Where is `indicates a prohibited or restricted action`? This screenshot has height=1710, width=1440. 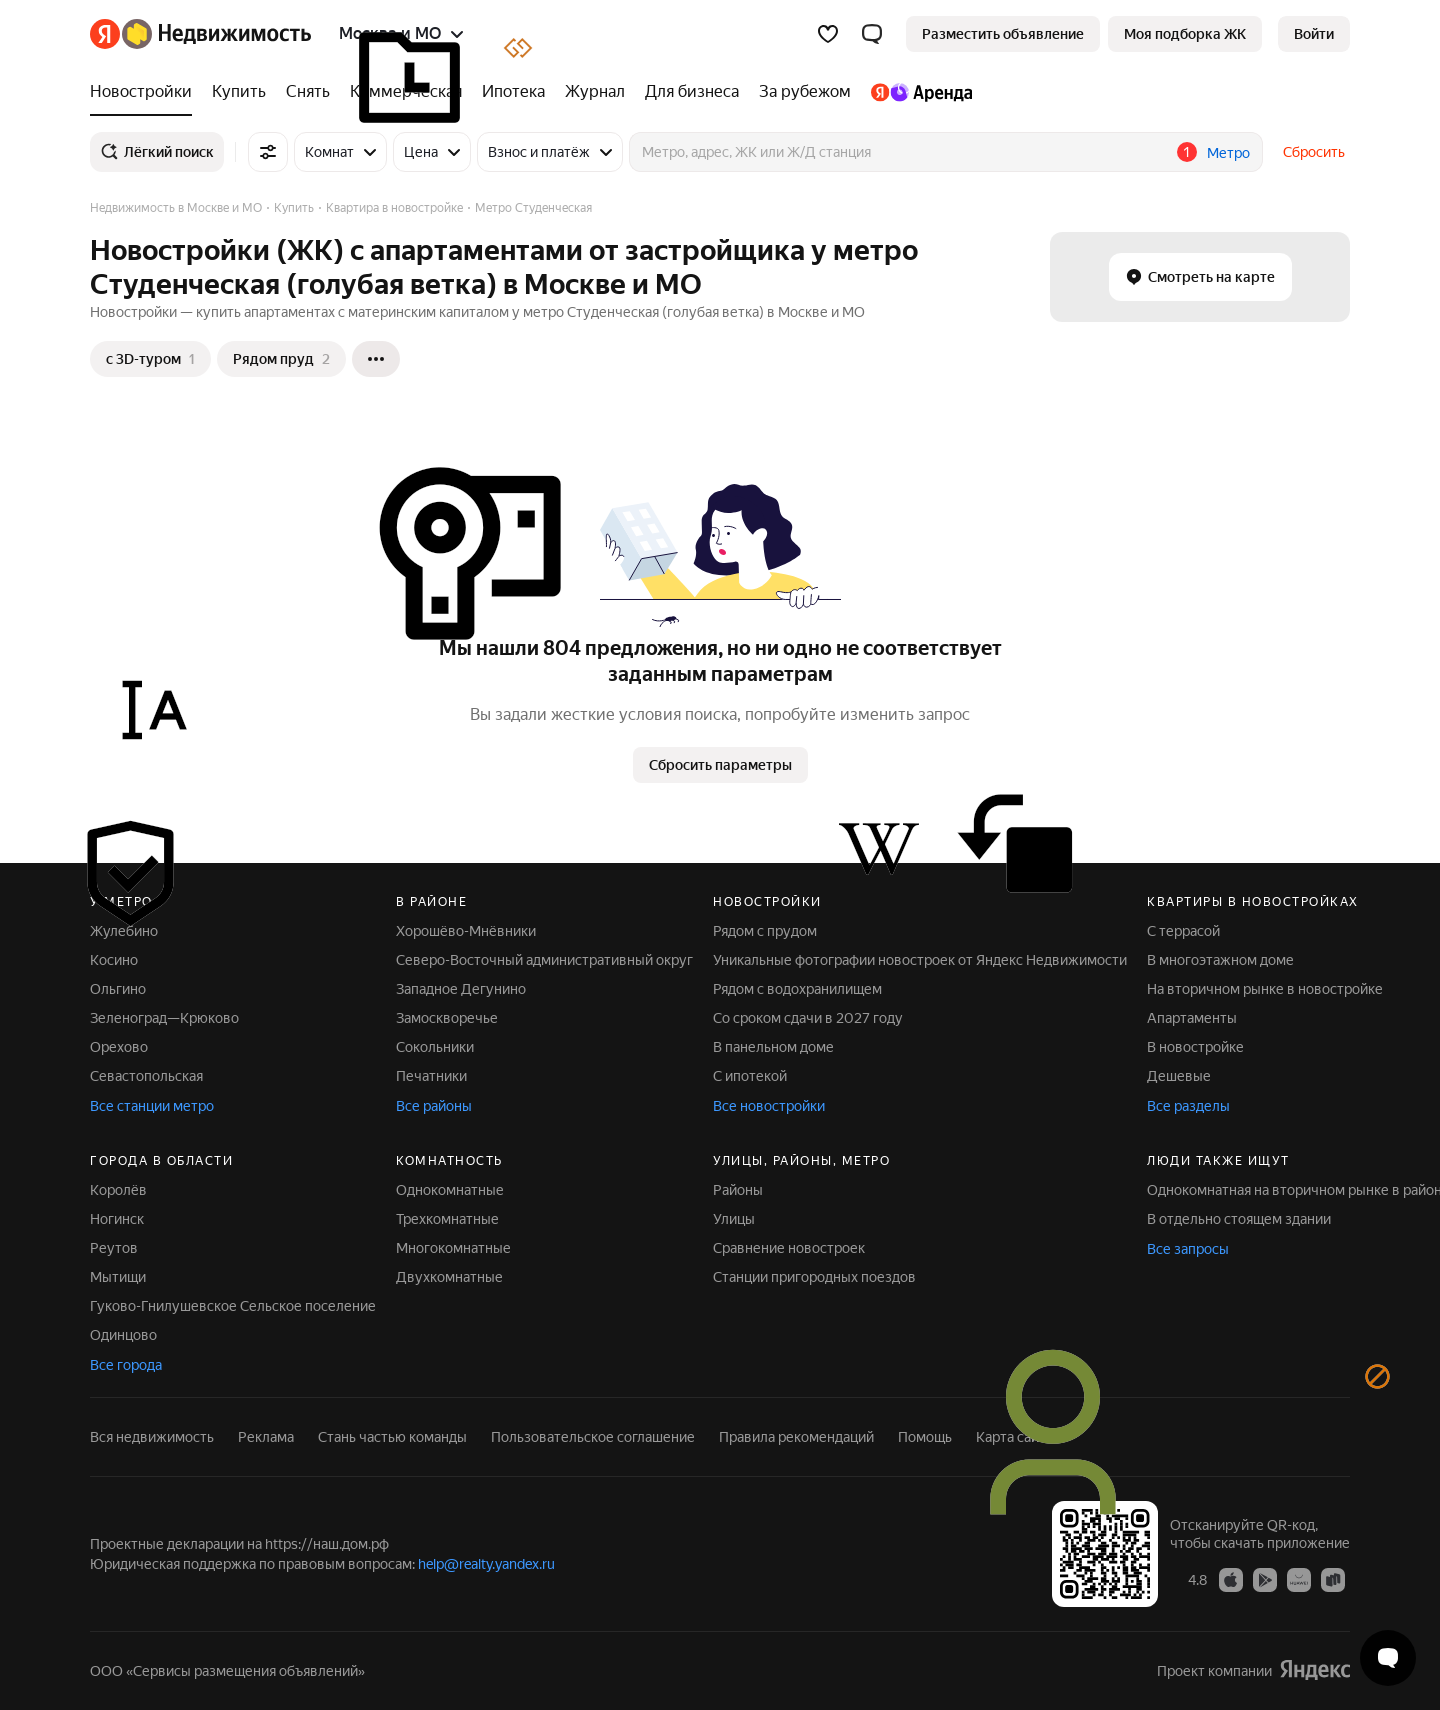
indicates a prohibited or restricted action is located at coordinates (1377, 1376).